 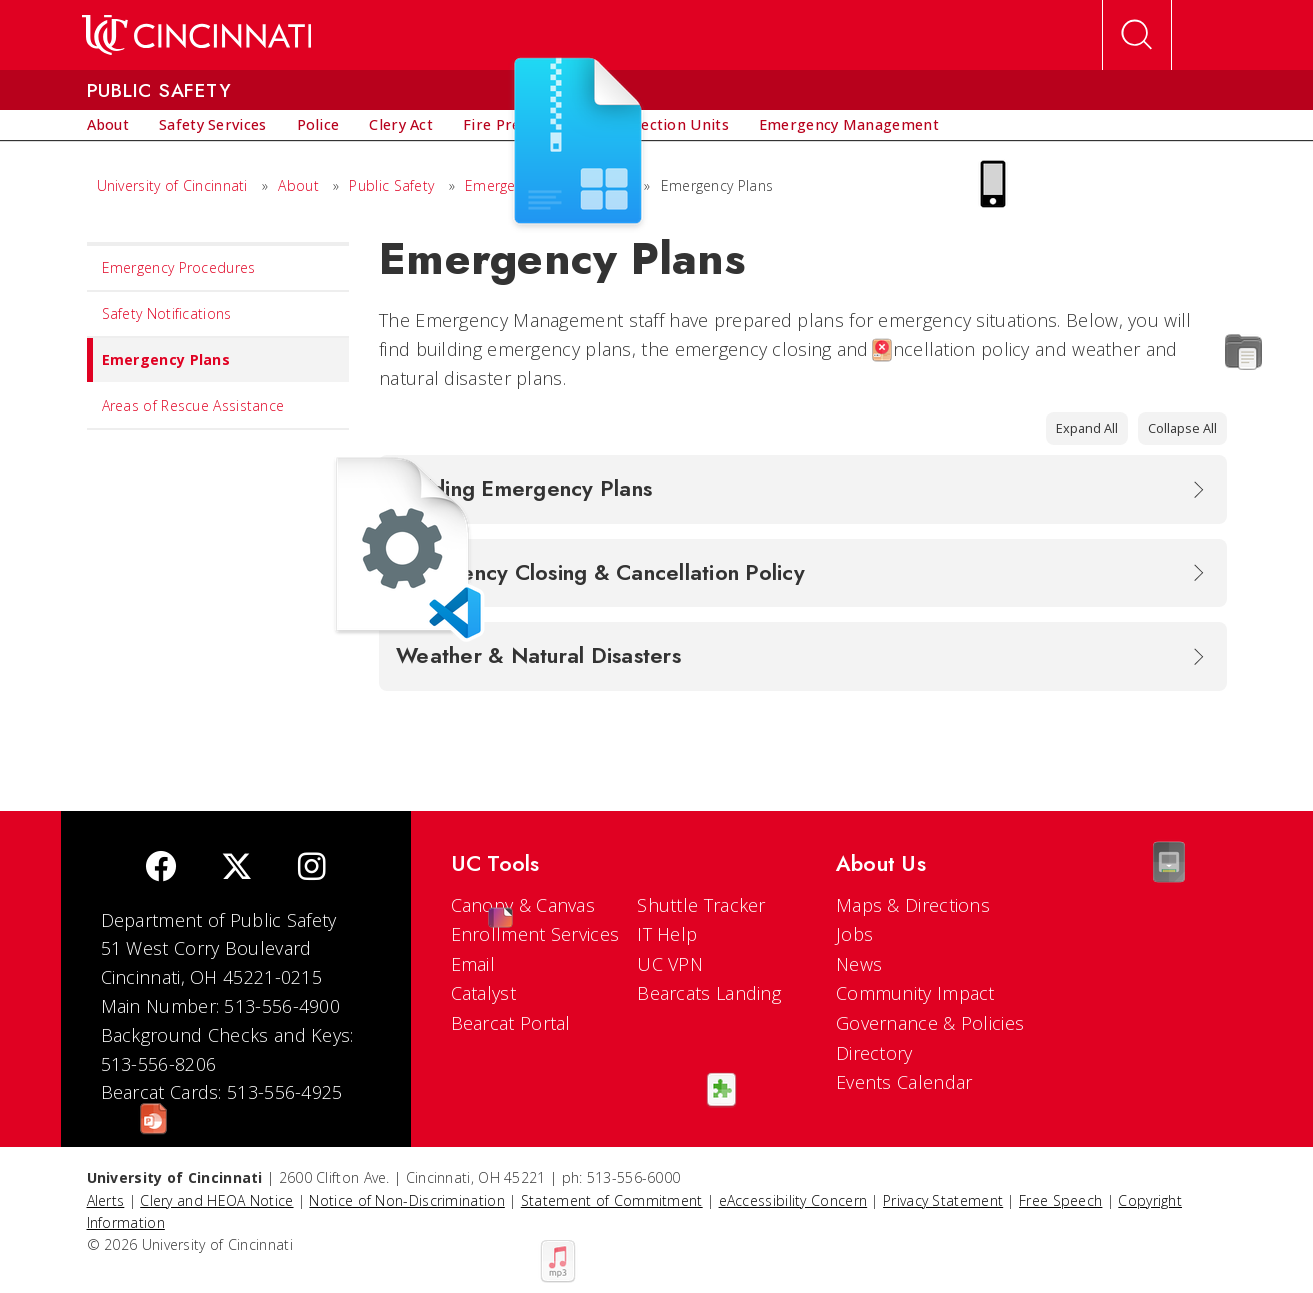 What do you see at coordinates (882, 350) in the screenshot?
I see `indicates a package is queued for removal` at bounding box center [882, 350].